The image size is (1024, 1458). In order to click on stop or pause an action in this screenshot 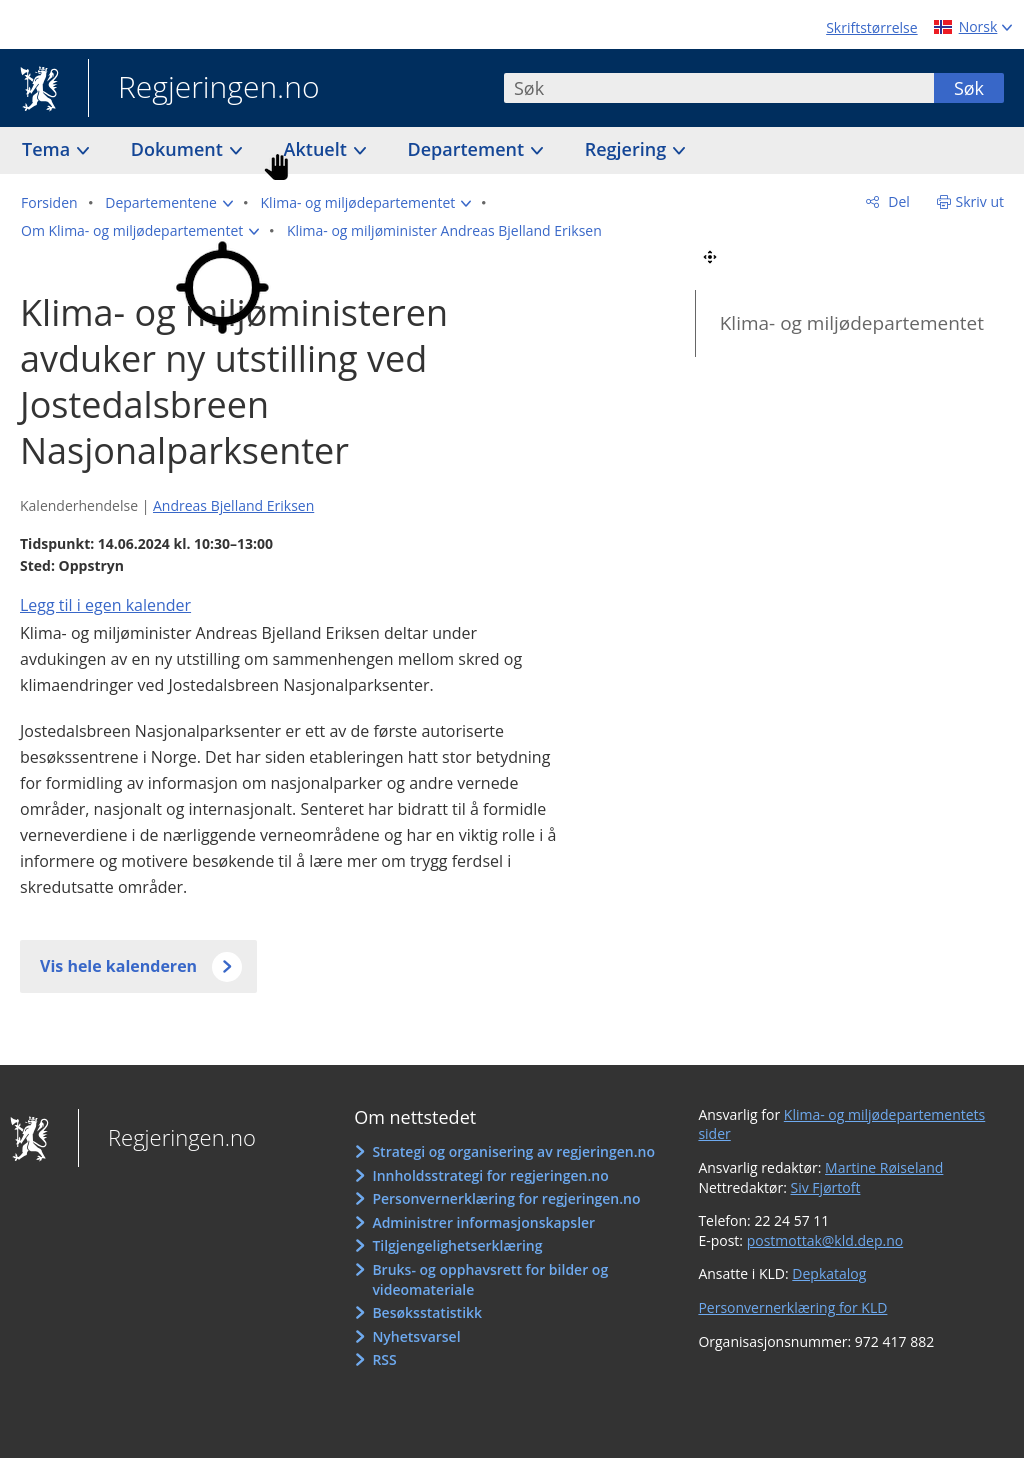, I will do `click(276, 167)`.